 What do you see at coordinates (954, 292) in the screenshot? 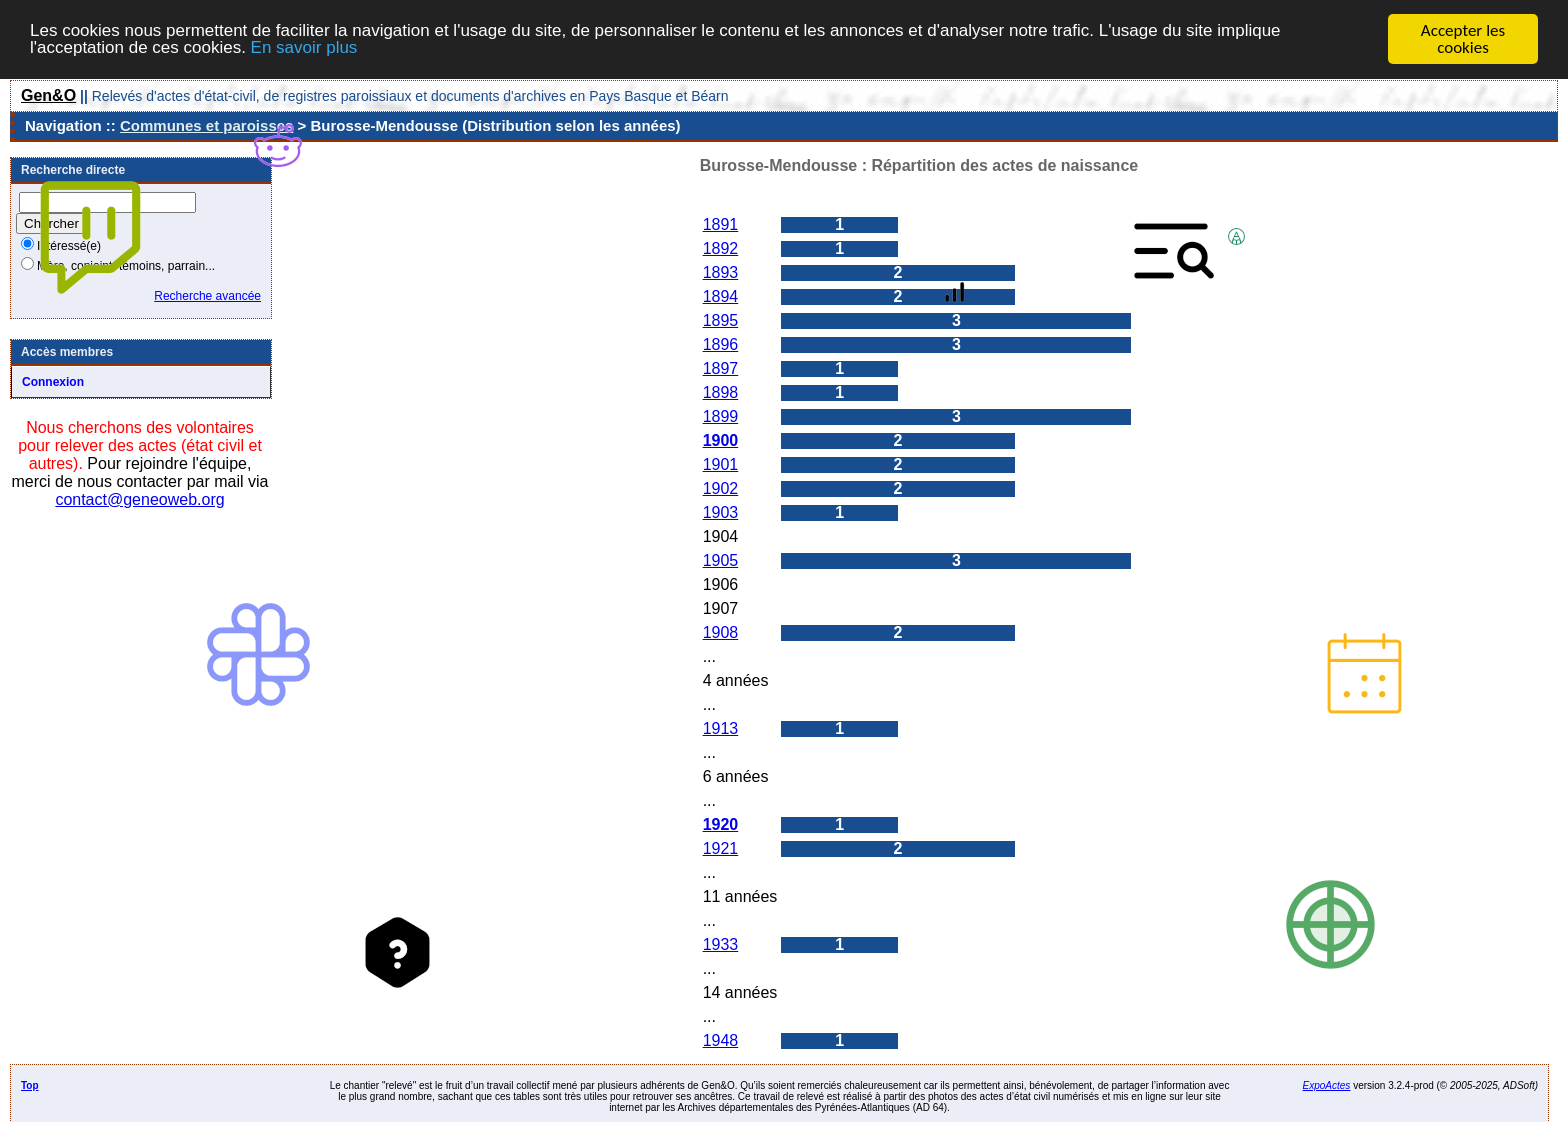
I see `indicates cellular network signal strength` at bounding box center [954, 292].